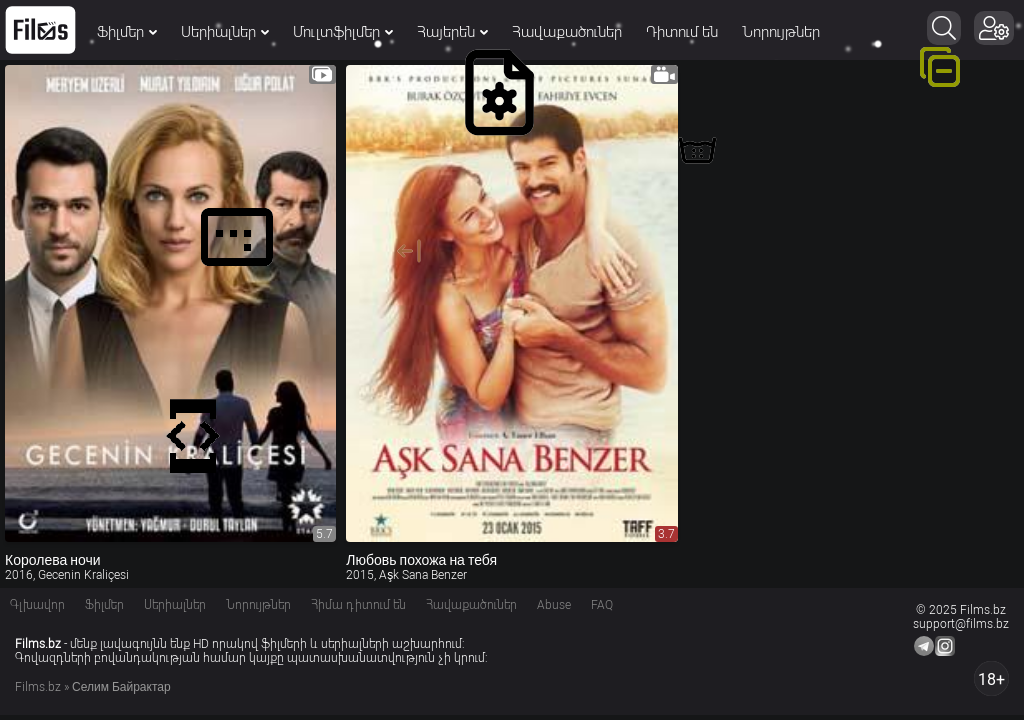  Describe the element at coordinates (193, 436) in the screenshot. I see `enable developer mode on device` at that location.